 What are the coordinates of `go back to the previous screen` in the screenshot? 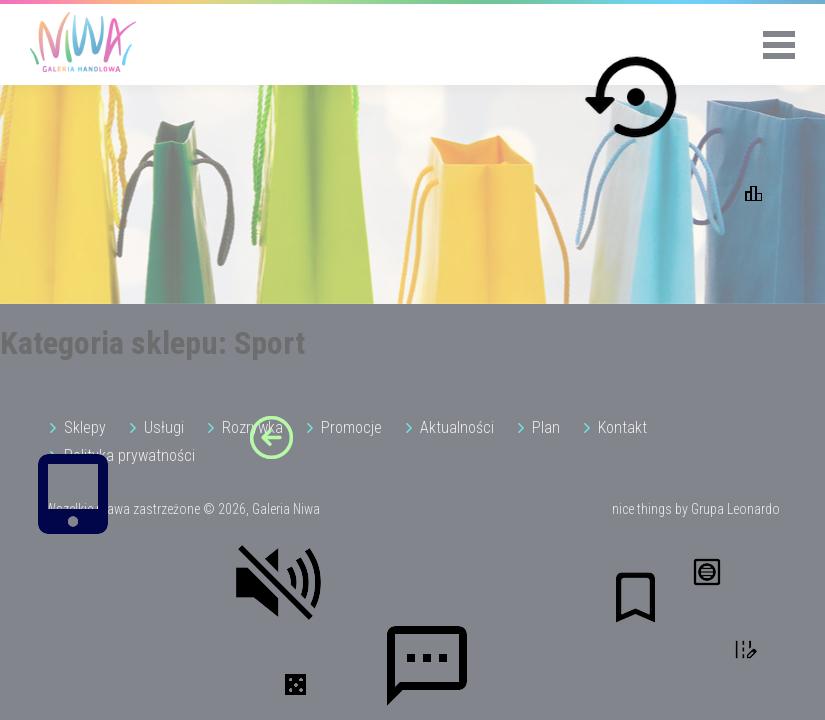 It's located at (271, 437).